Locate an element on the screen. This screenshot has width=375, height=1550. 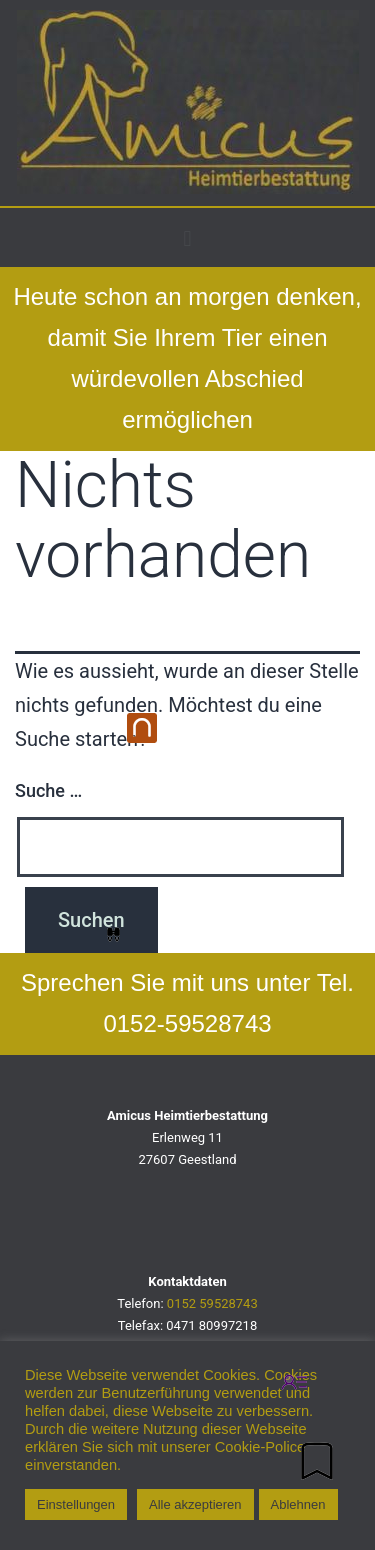
represents a set intersection or overlap operation is located at coordinates (142, 728).